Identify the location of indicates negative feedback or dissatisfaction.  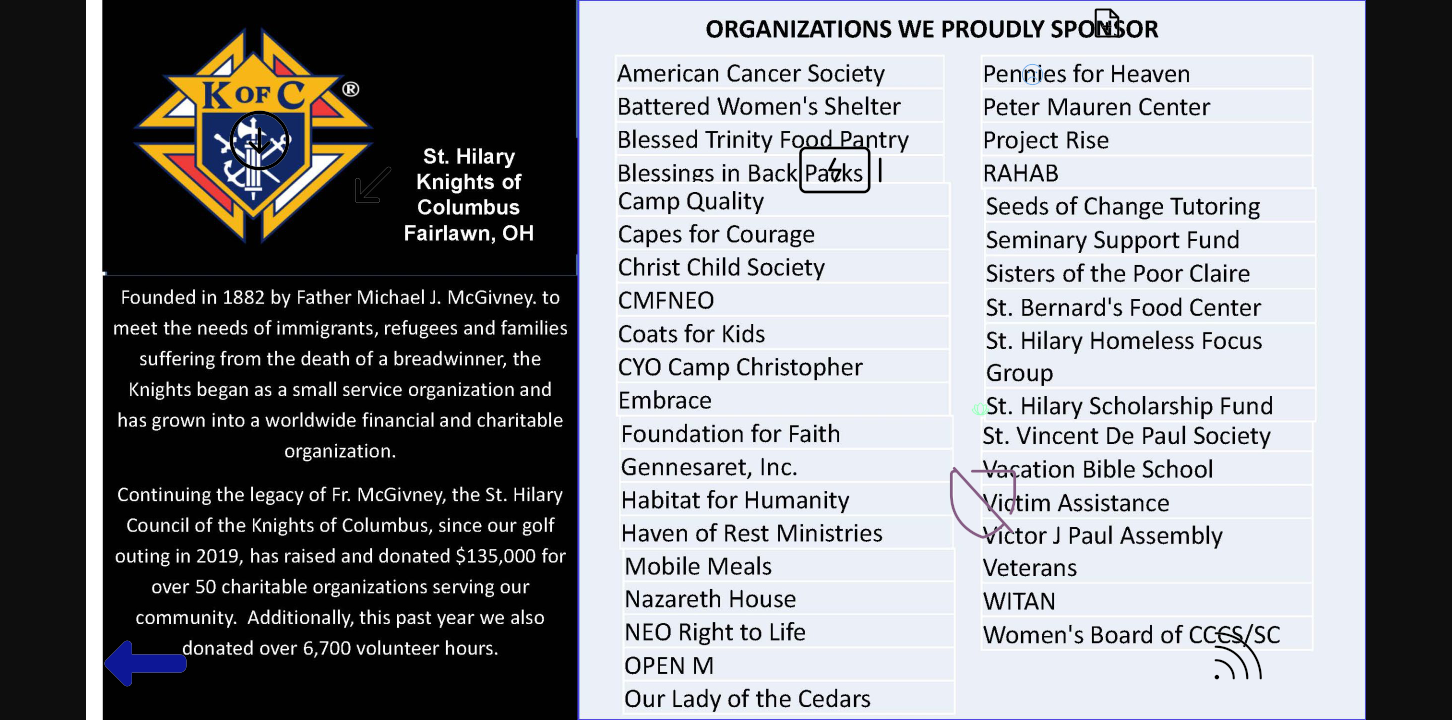
(1032, 74).